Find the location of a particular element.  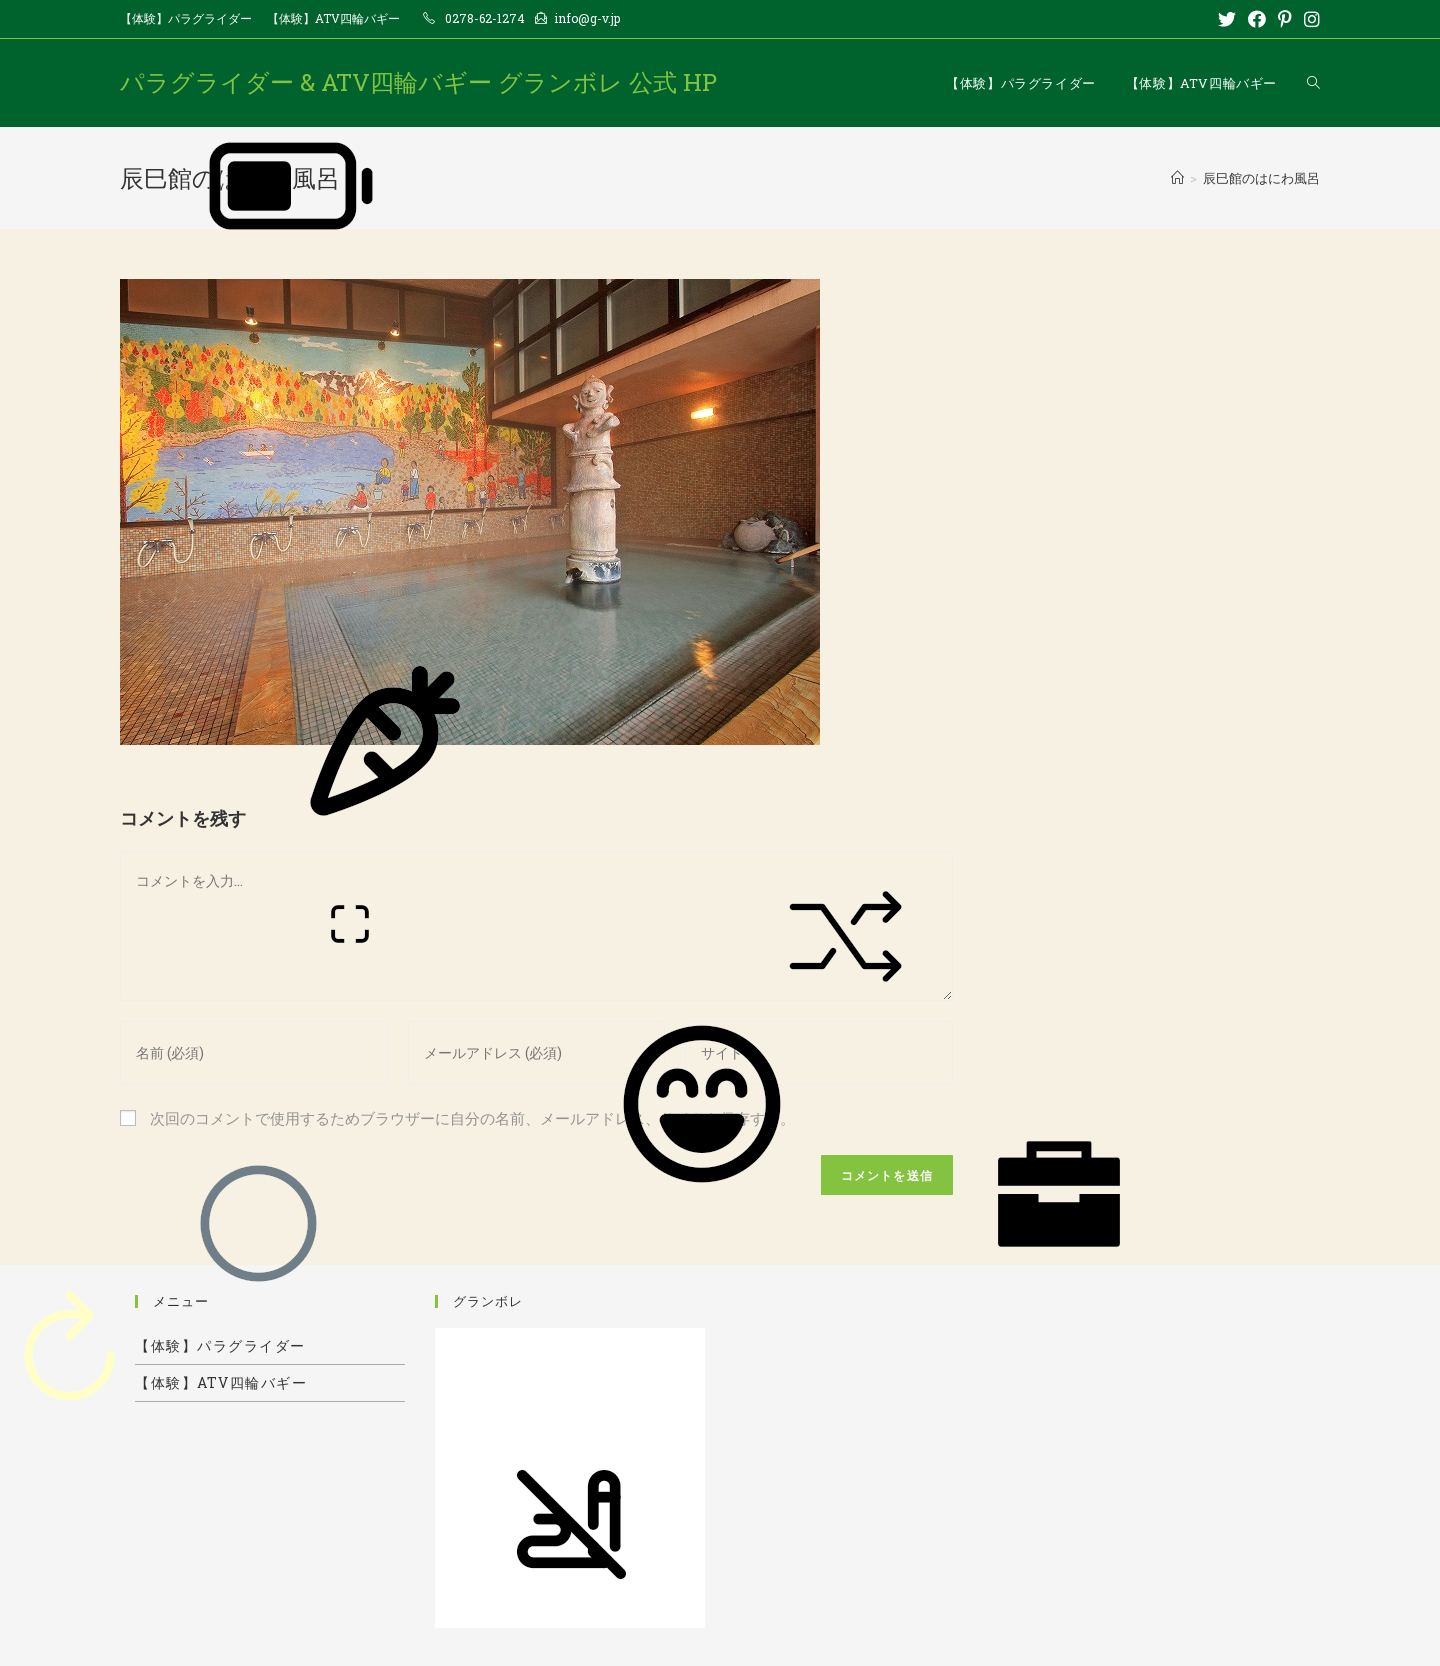

access work or business-related content is located at coordinates (1059, 1194).